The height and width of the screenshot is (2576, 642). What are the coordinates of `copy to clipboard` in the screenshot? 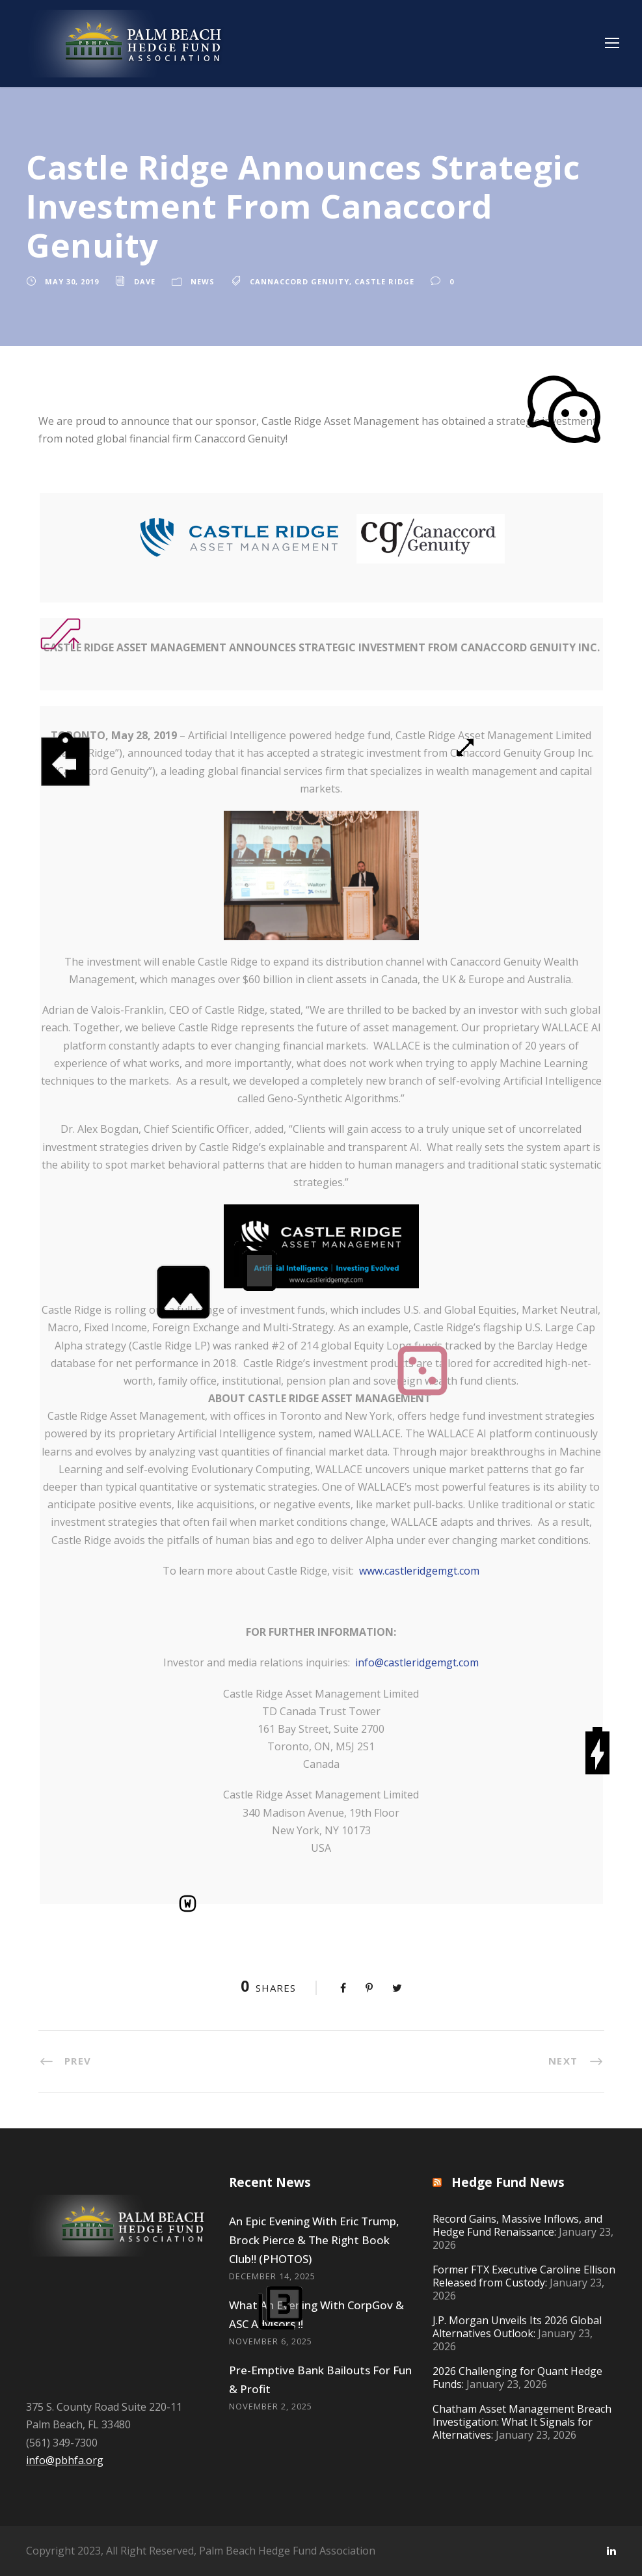 It's located at (256, 1266).